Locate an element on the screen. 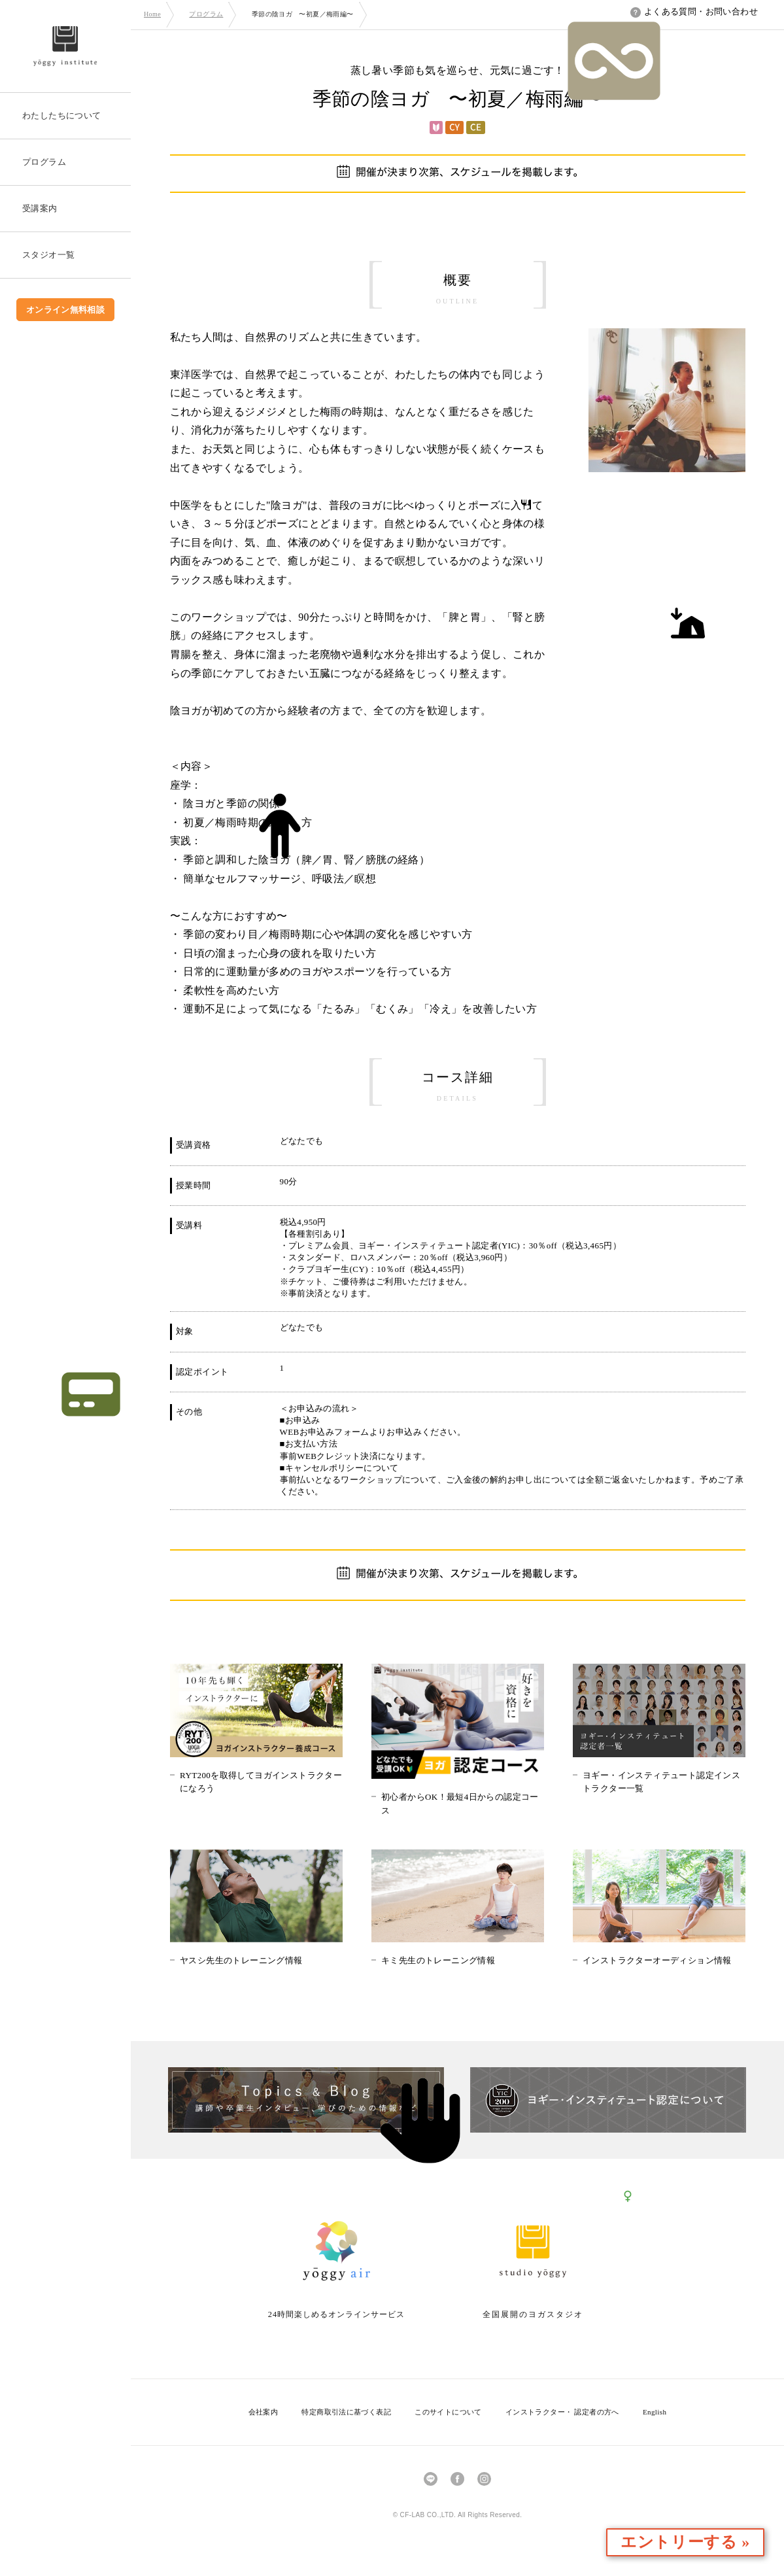 Image resolution: width=784 pixels, height=2576 pixels. indicates female gender option is located at coordinates (628, 2196).